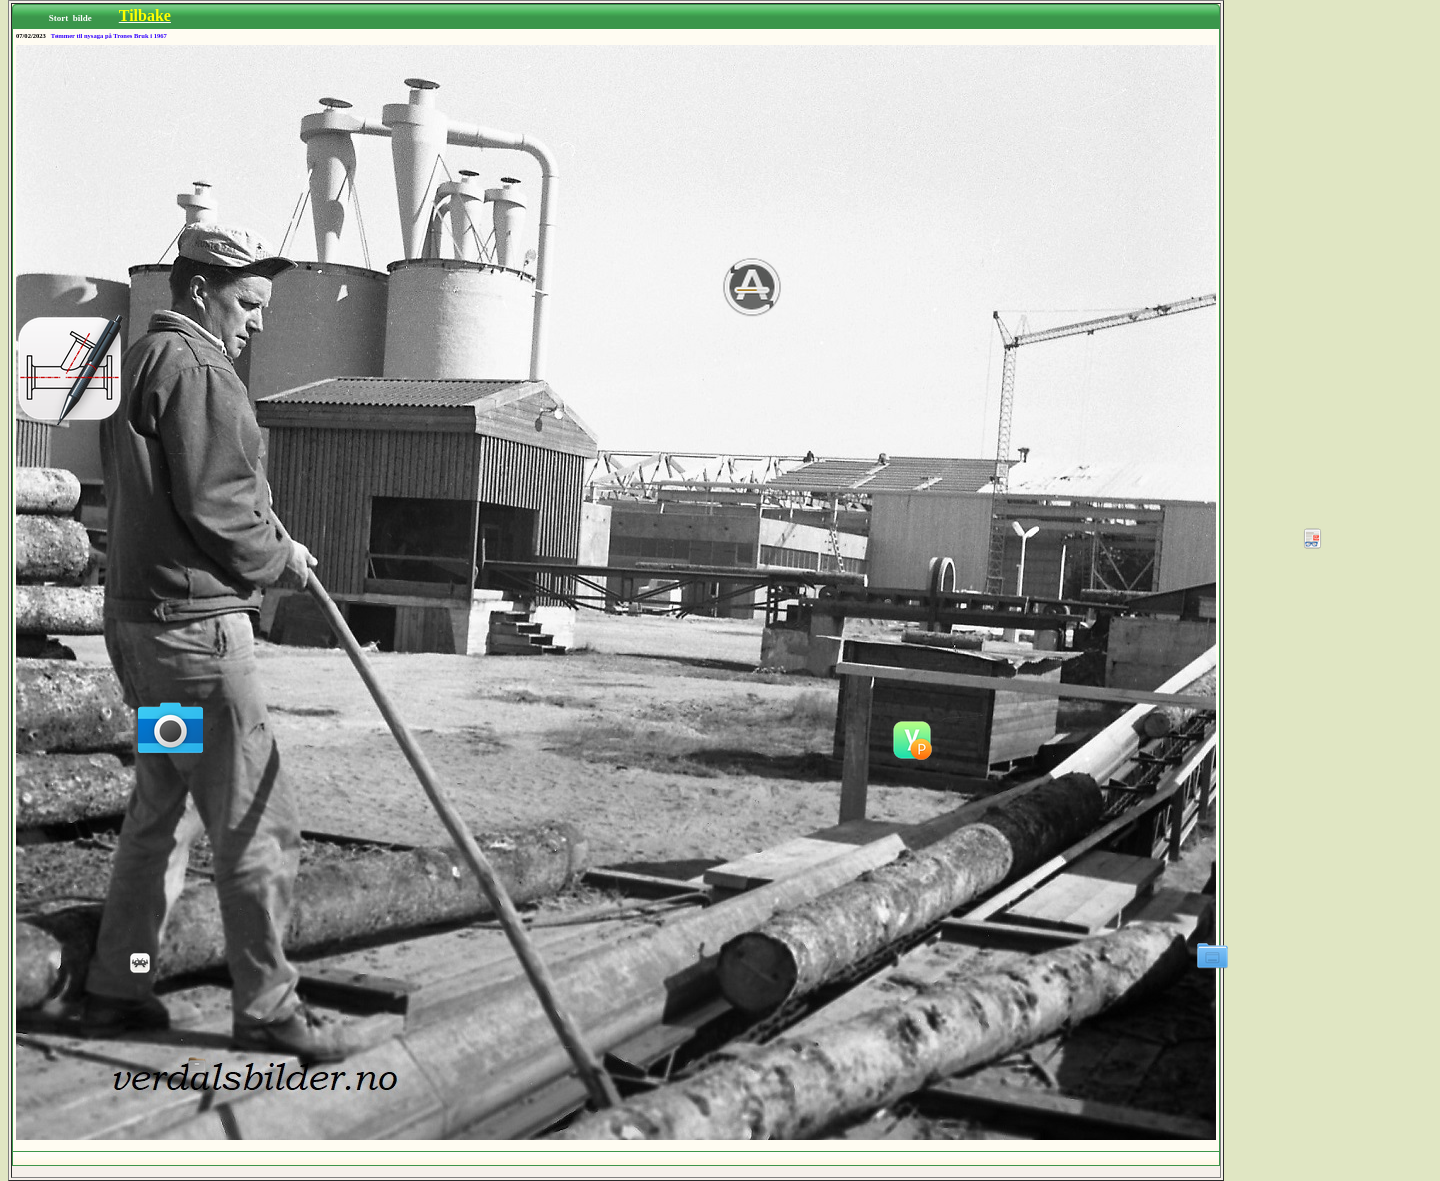 This screenshot has width=1440, height=1181. I want to click on open desktop folder, so click(1212, 955).